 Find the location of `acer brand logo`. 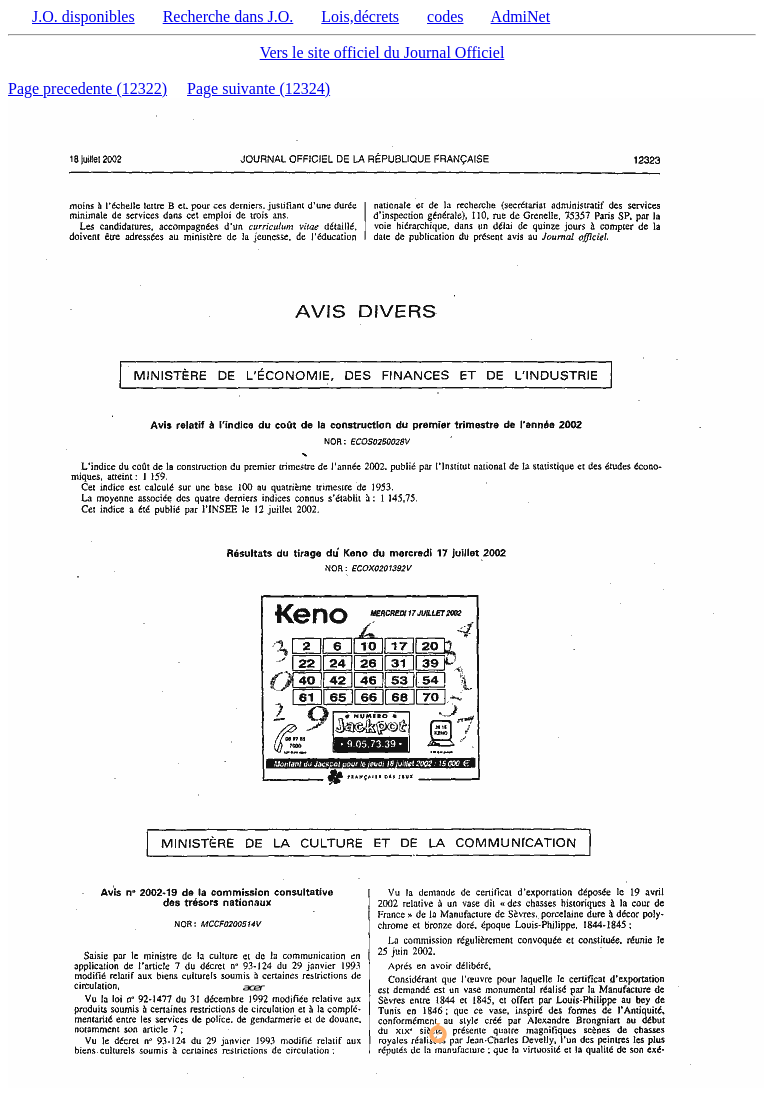

acer brand logo is located at coordinates (254, 988).